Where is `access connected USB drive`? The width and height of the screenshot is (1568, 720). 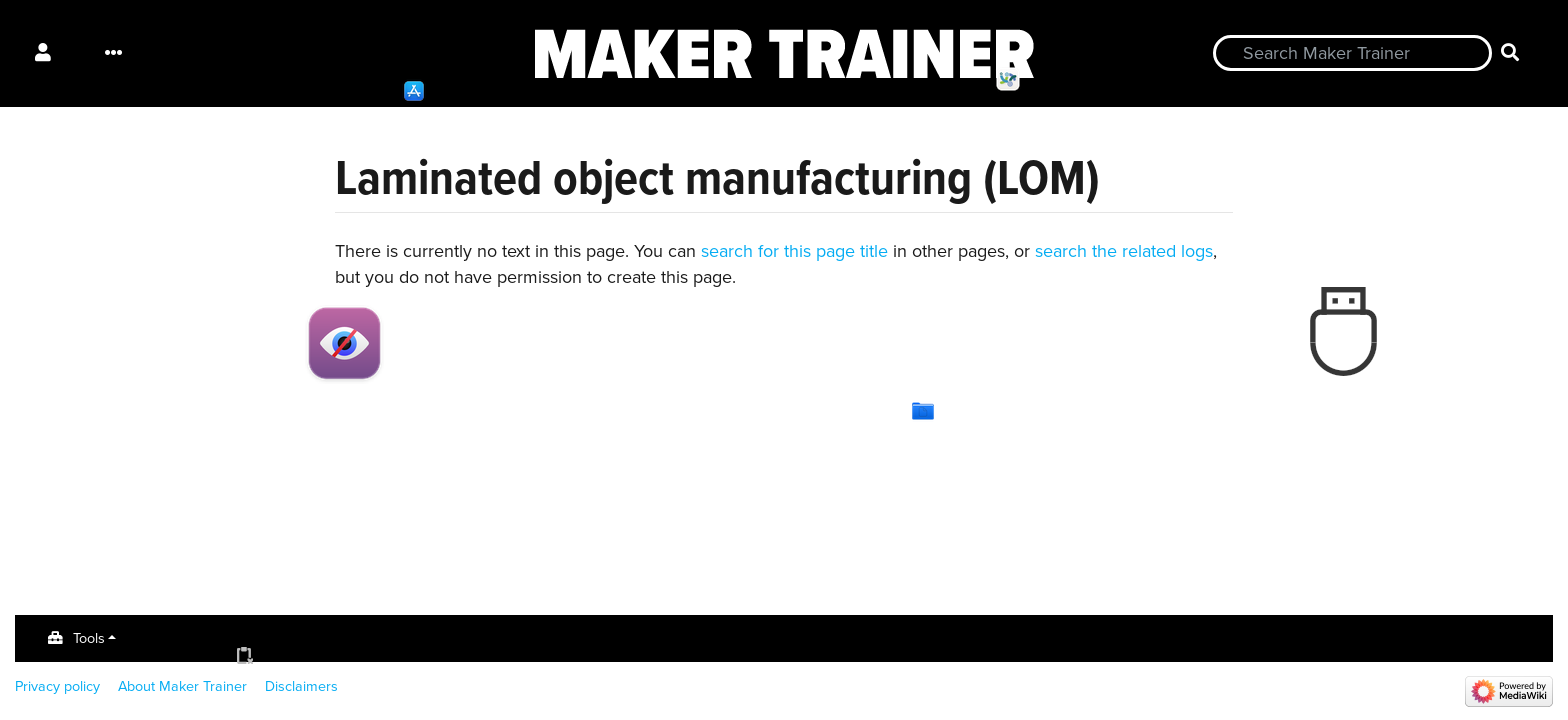
access connected USB drive is located at coordinates (1343, 331).